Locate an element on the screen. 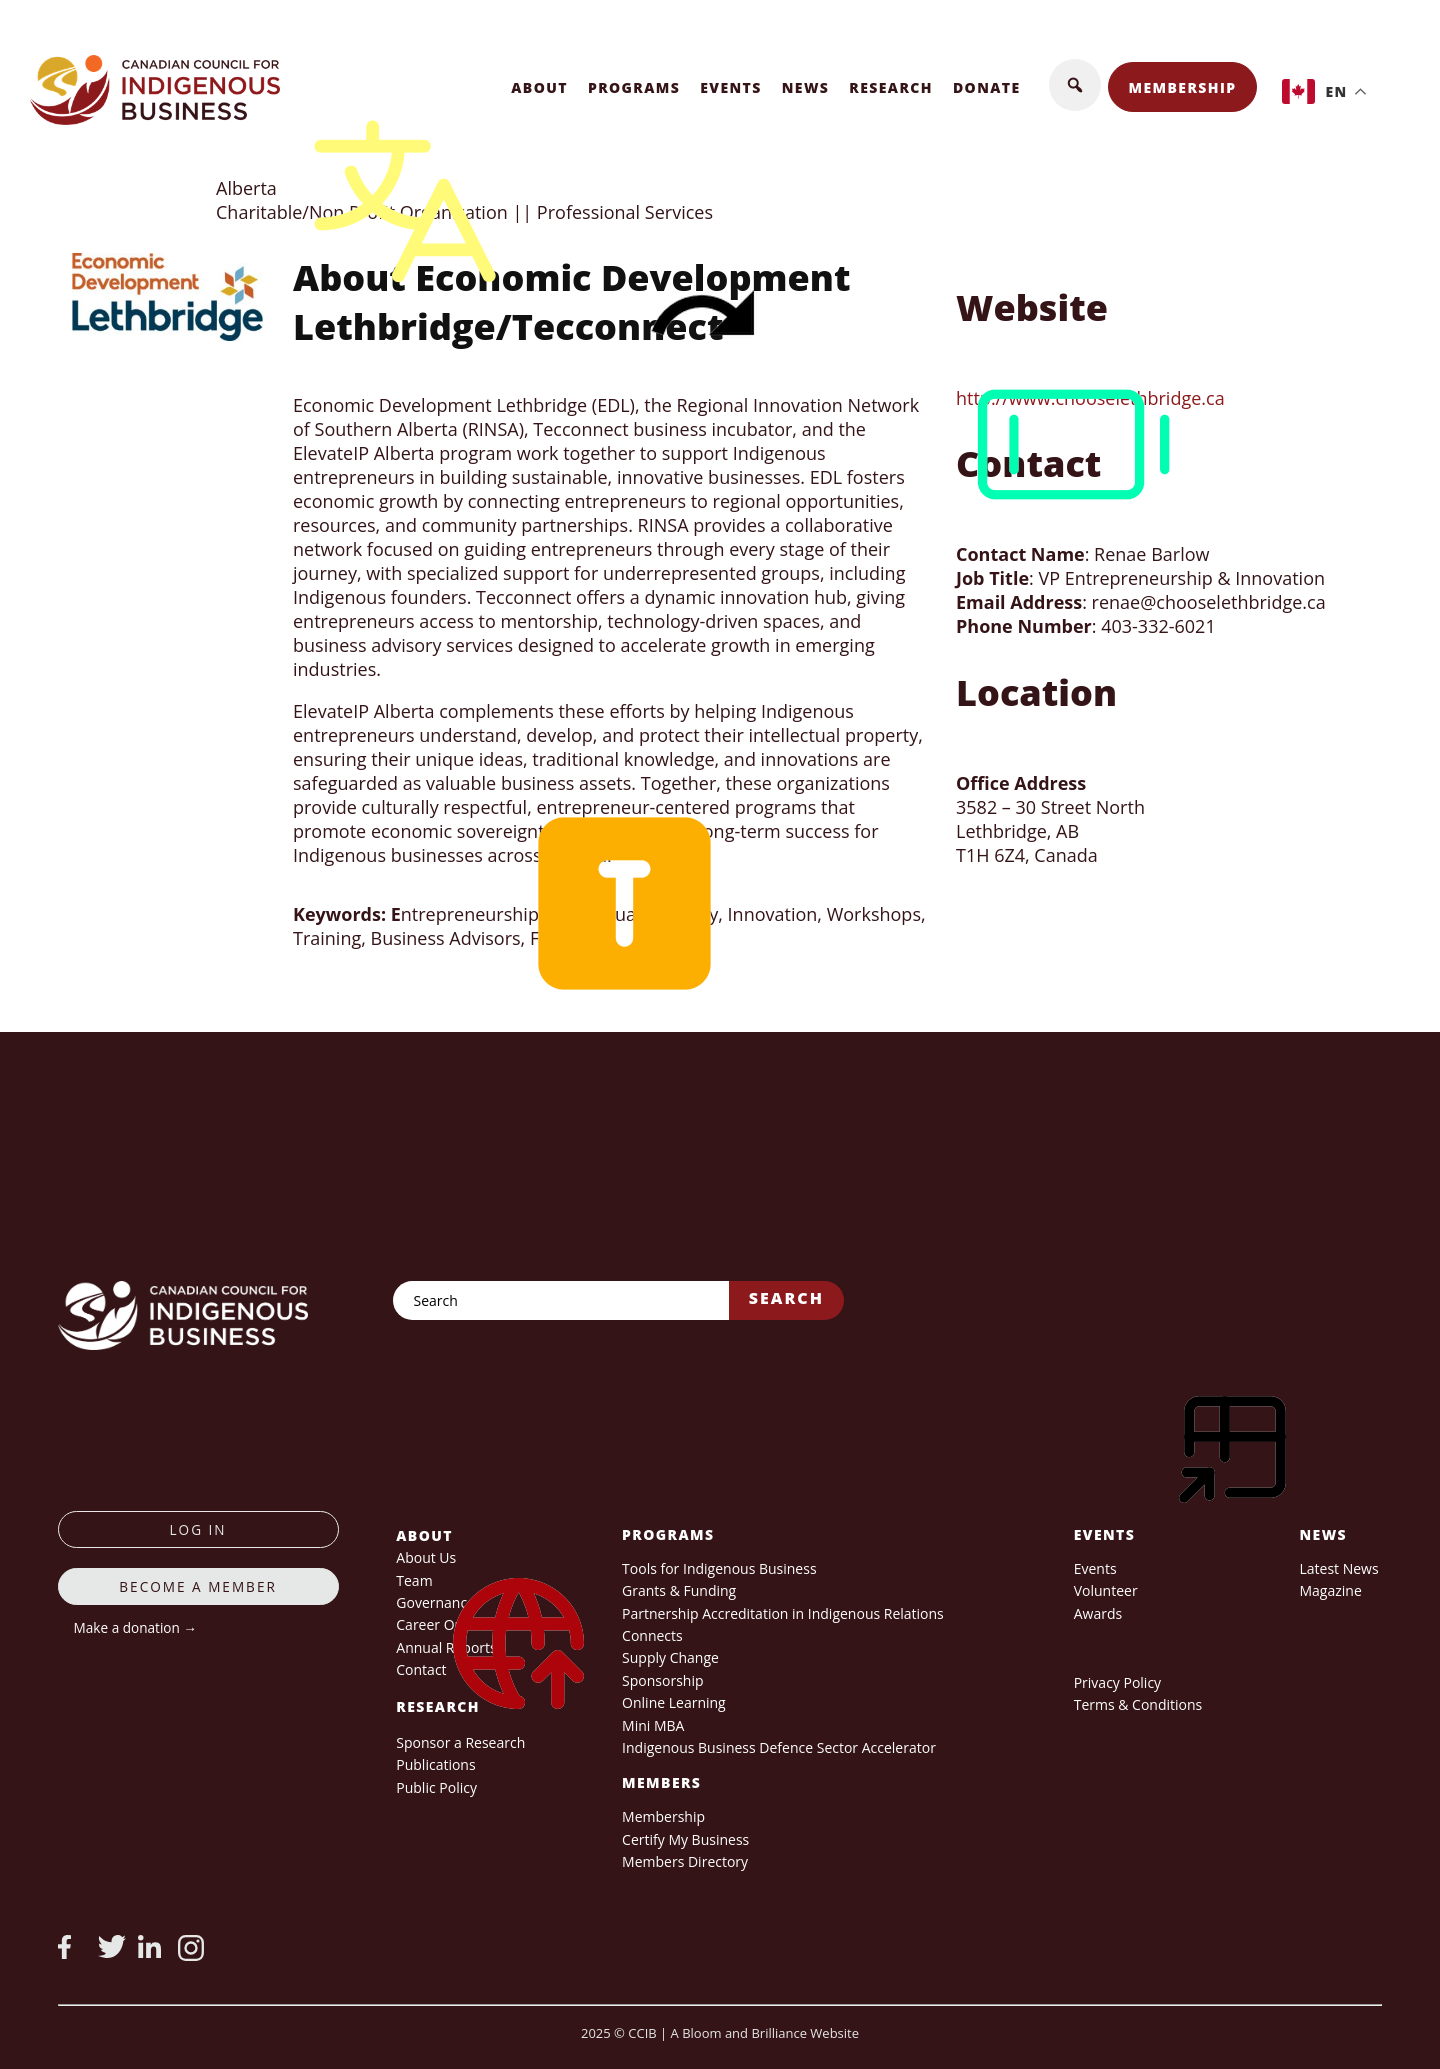 Image resolution: width=1440 pixels, height=2069 pixels. indicates low battery level is located at coordinates (1070, 444).